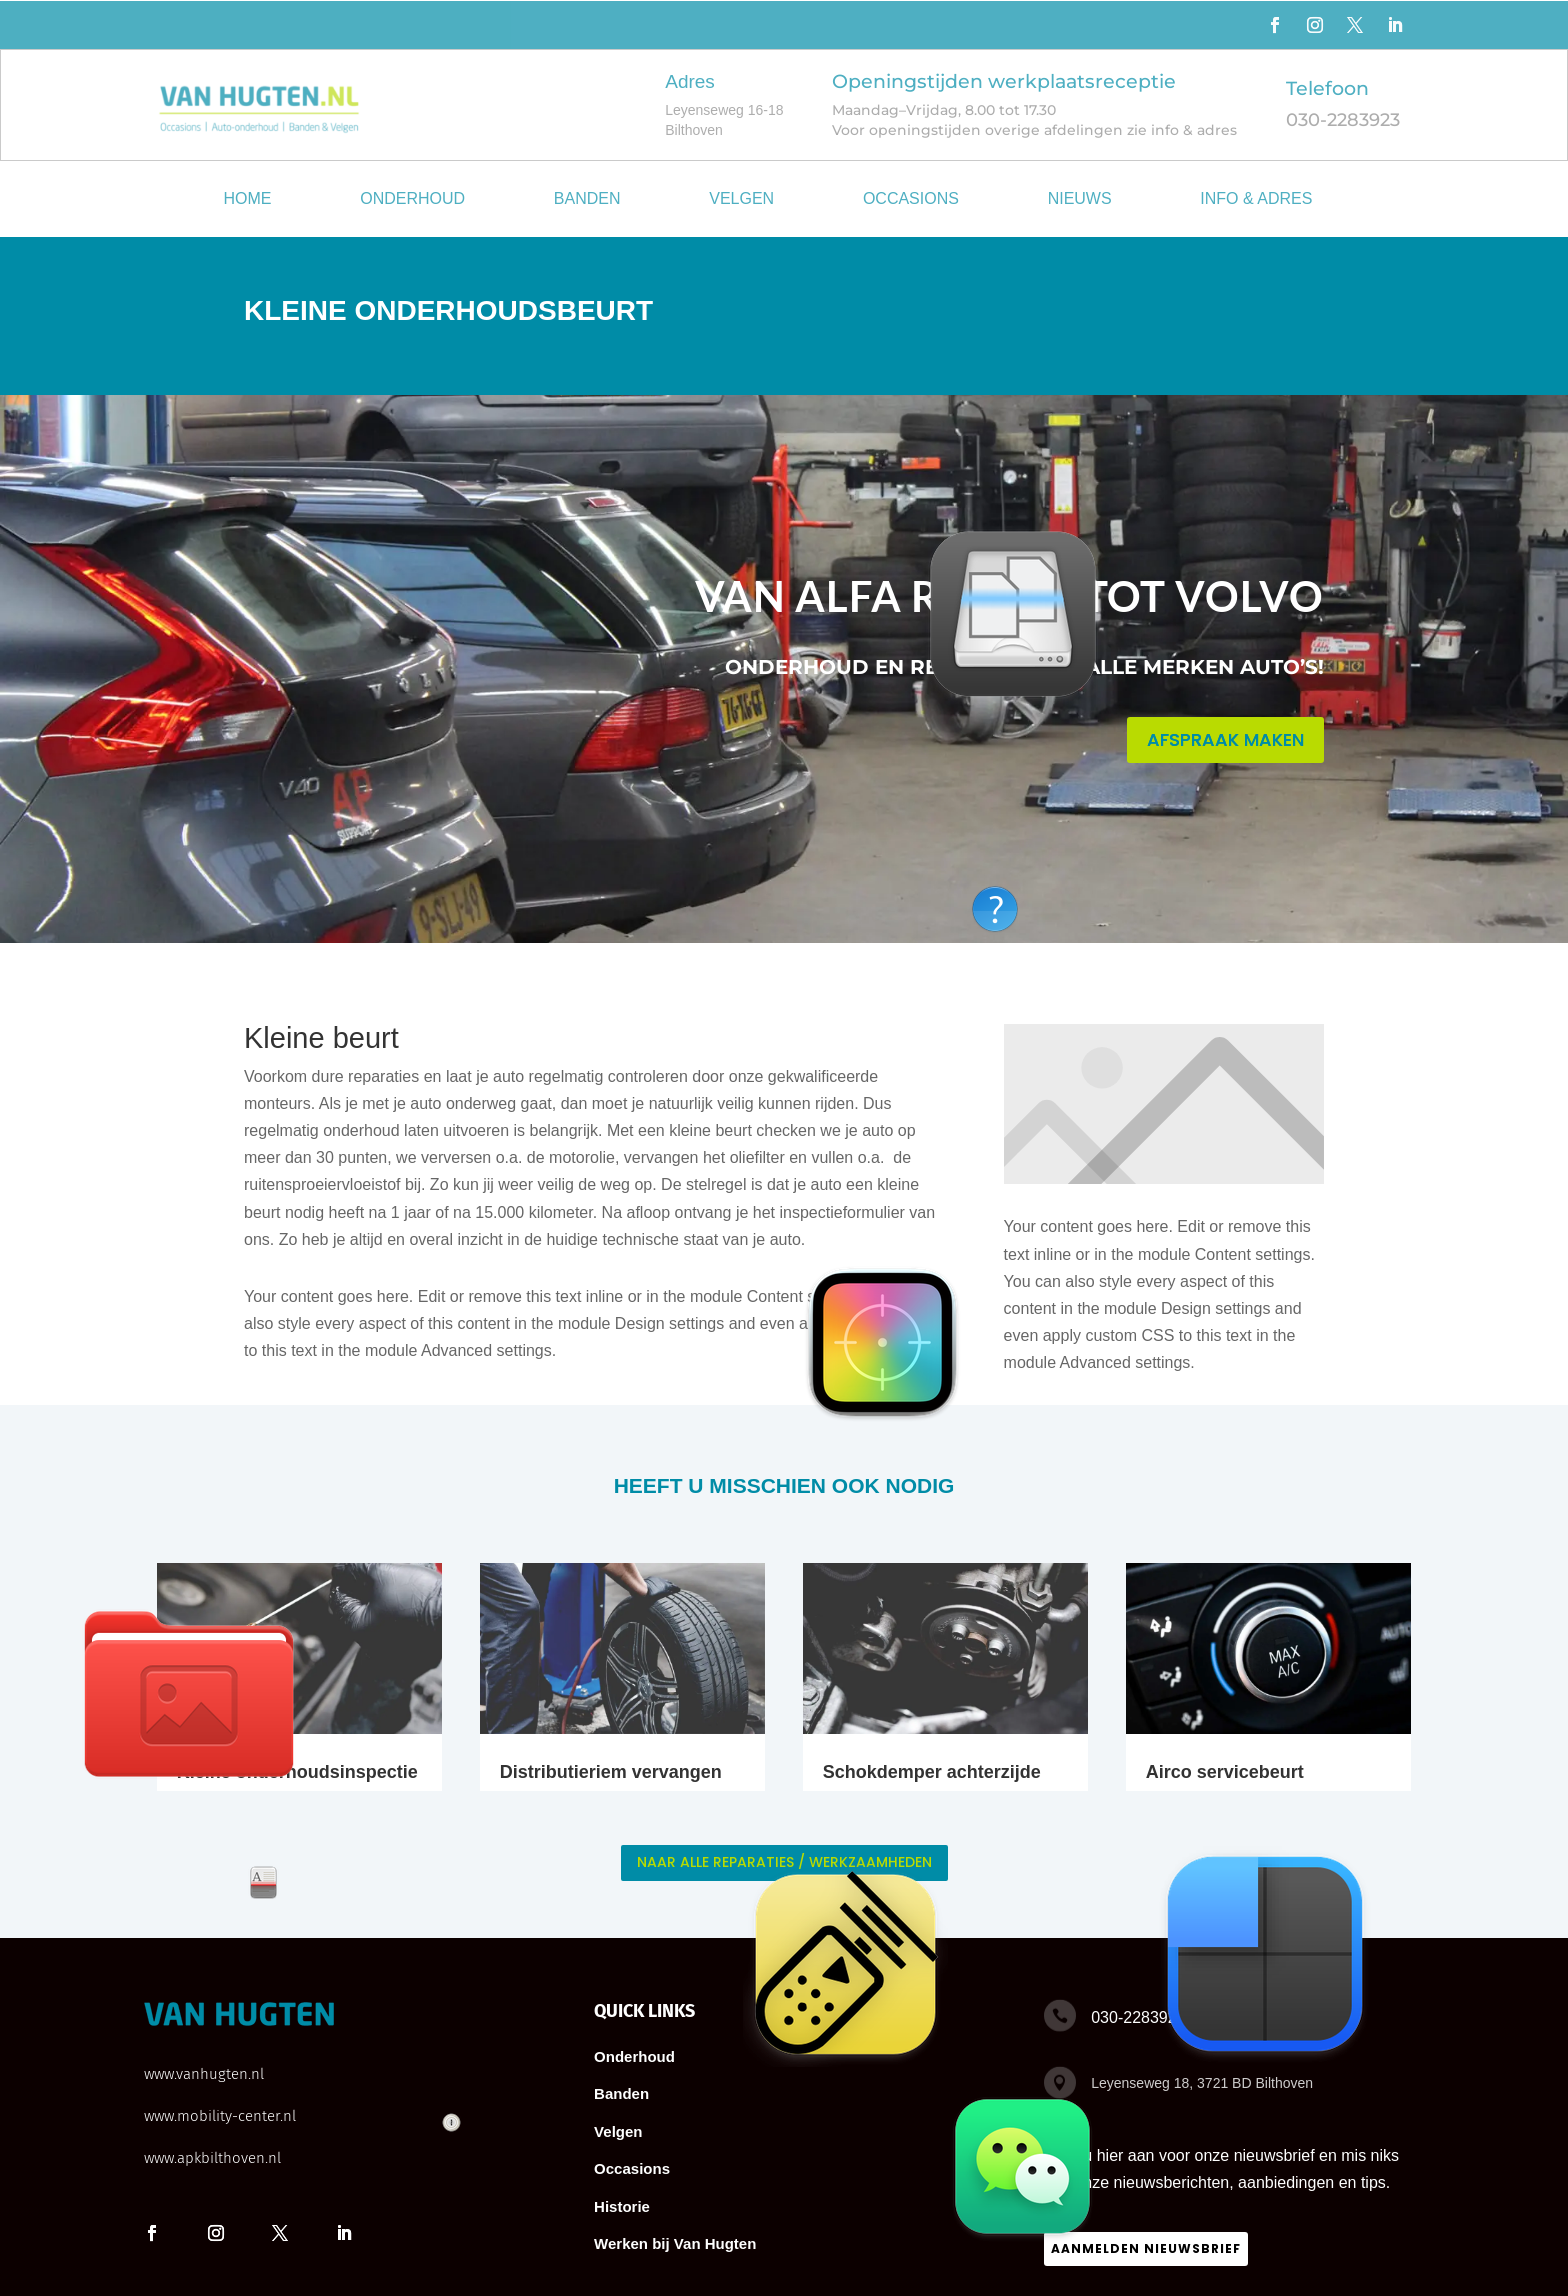 This screenshot has width=1568, height=2296. What do you see at coordinates (263, 1882) in the screenshot?
I see `open document scanning application` at bounding box center [263, 1882].